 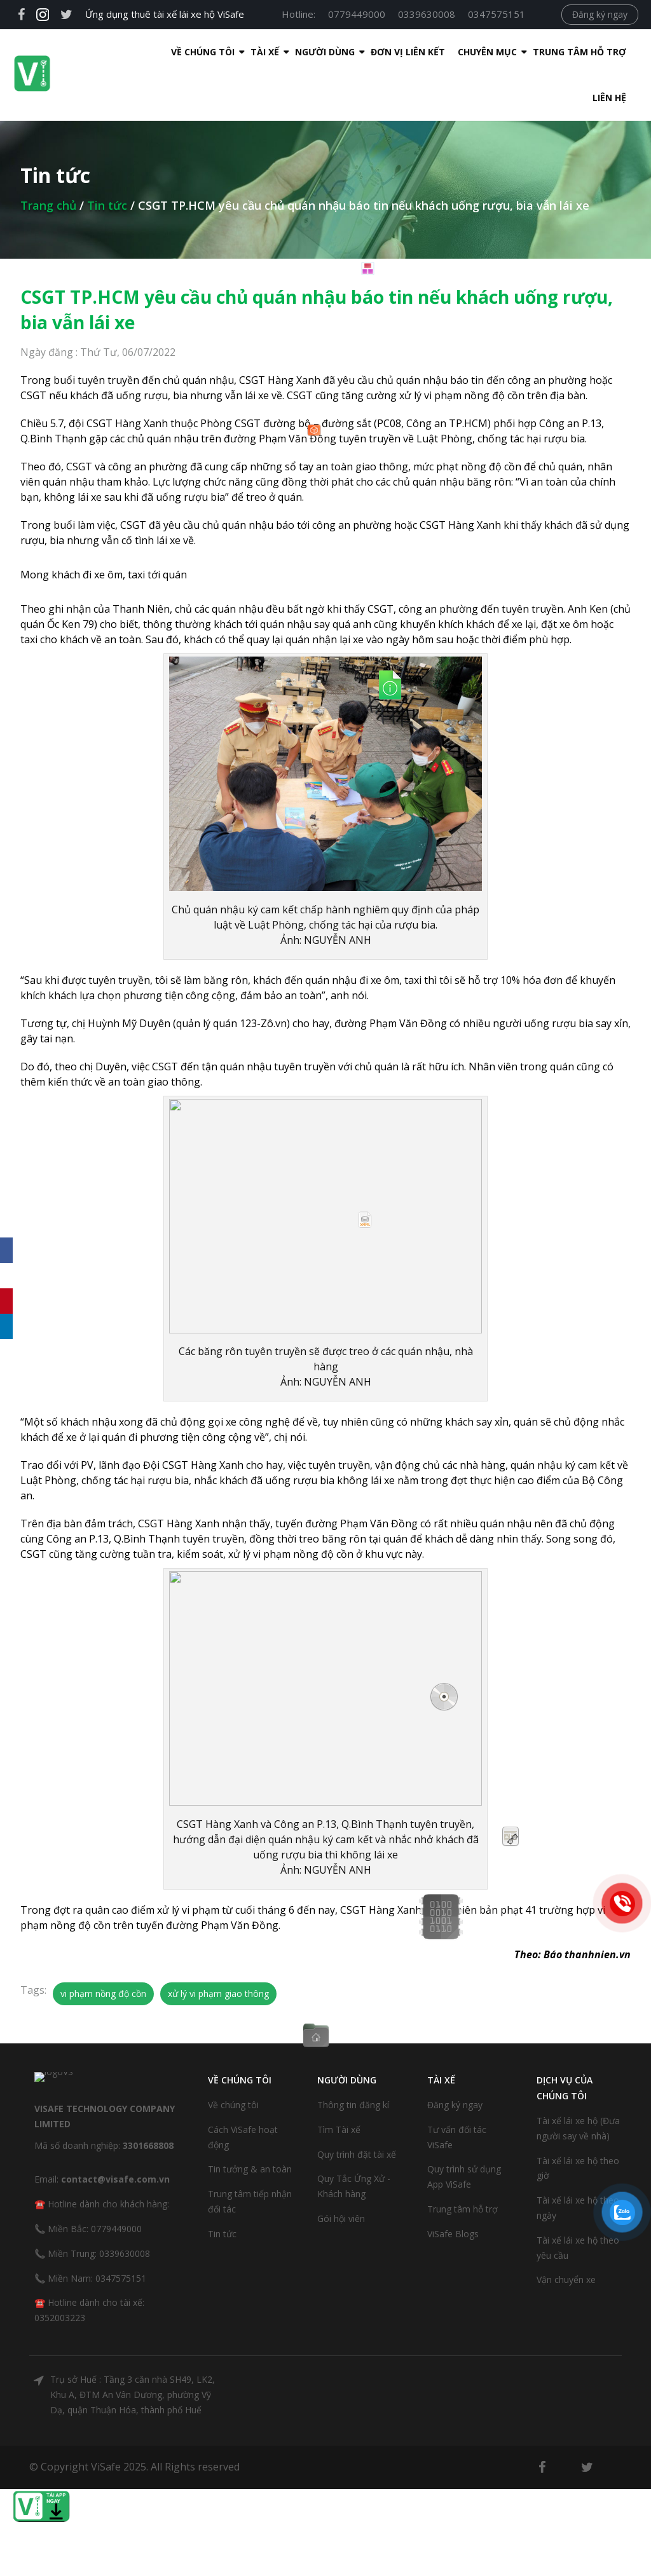 I want to click on select all items in the current view, so click(x=367, y=268).